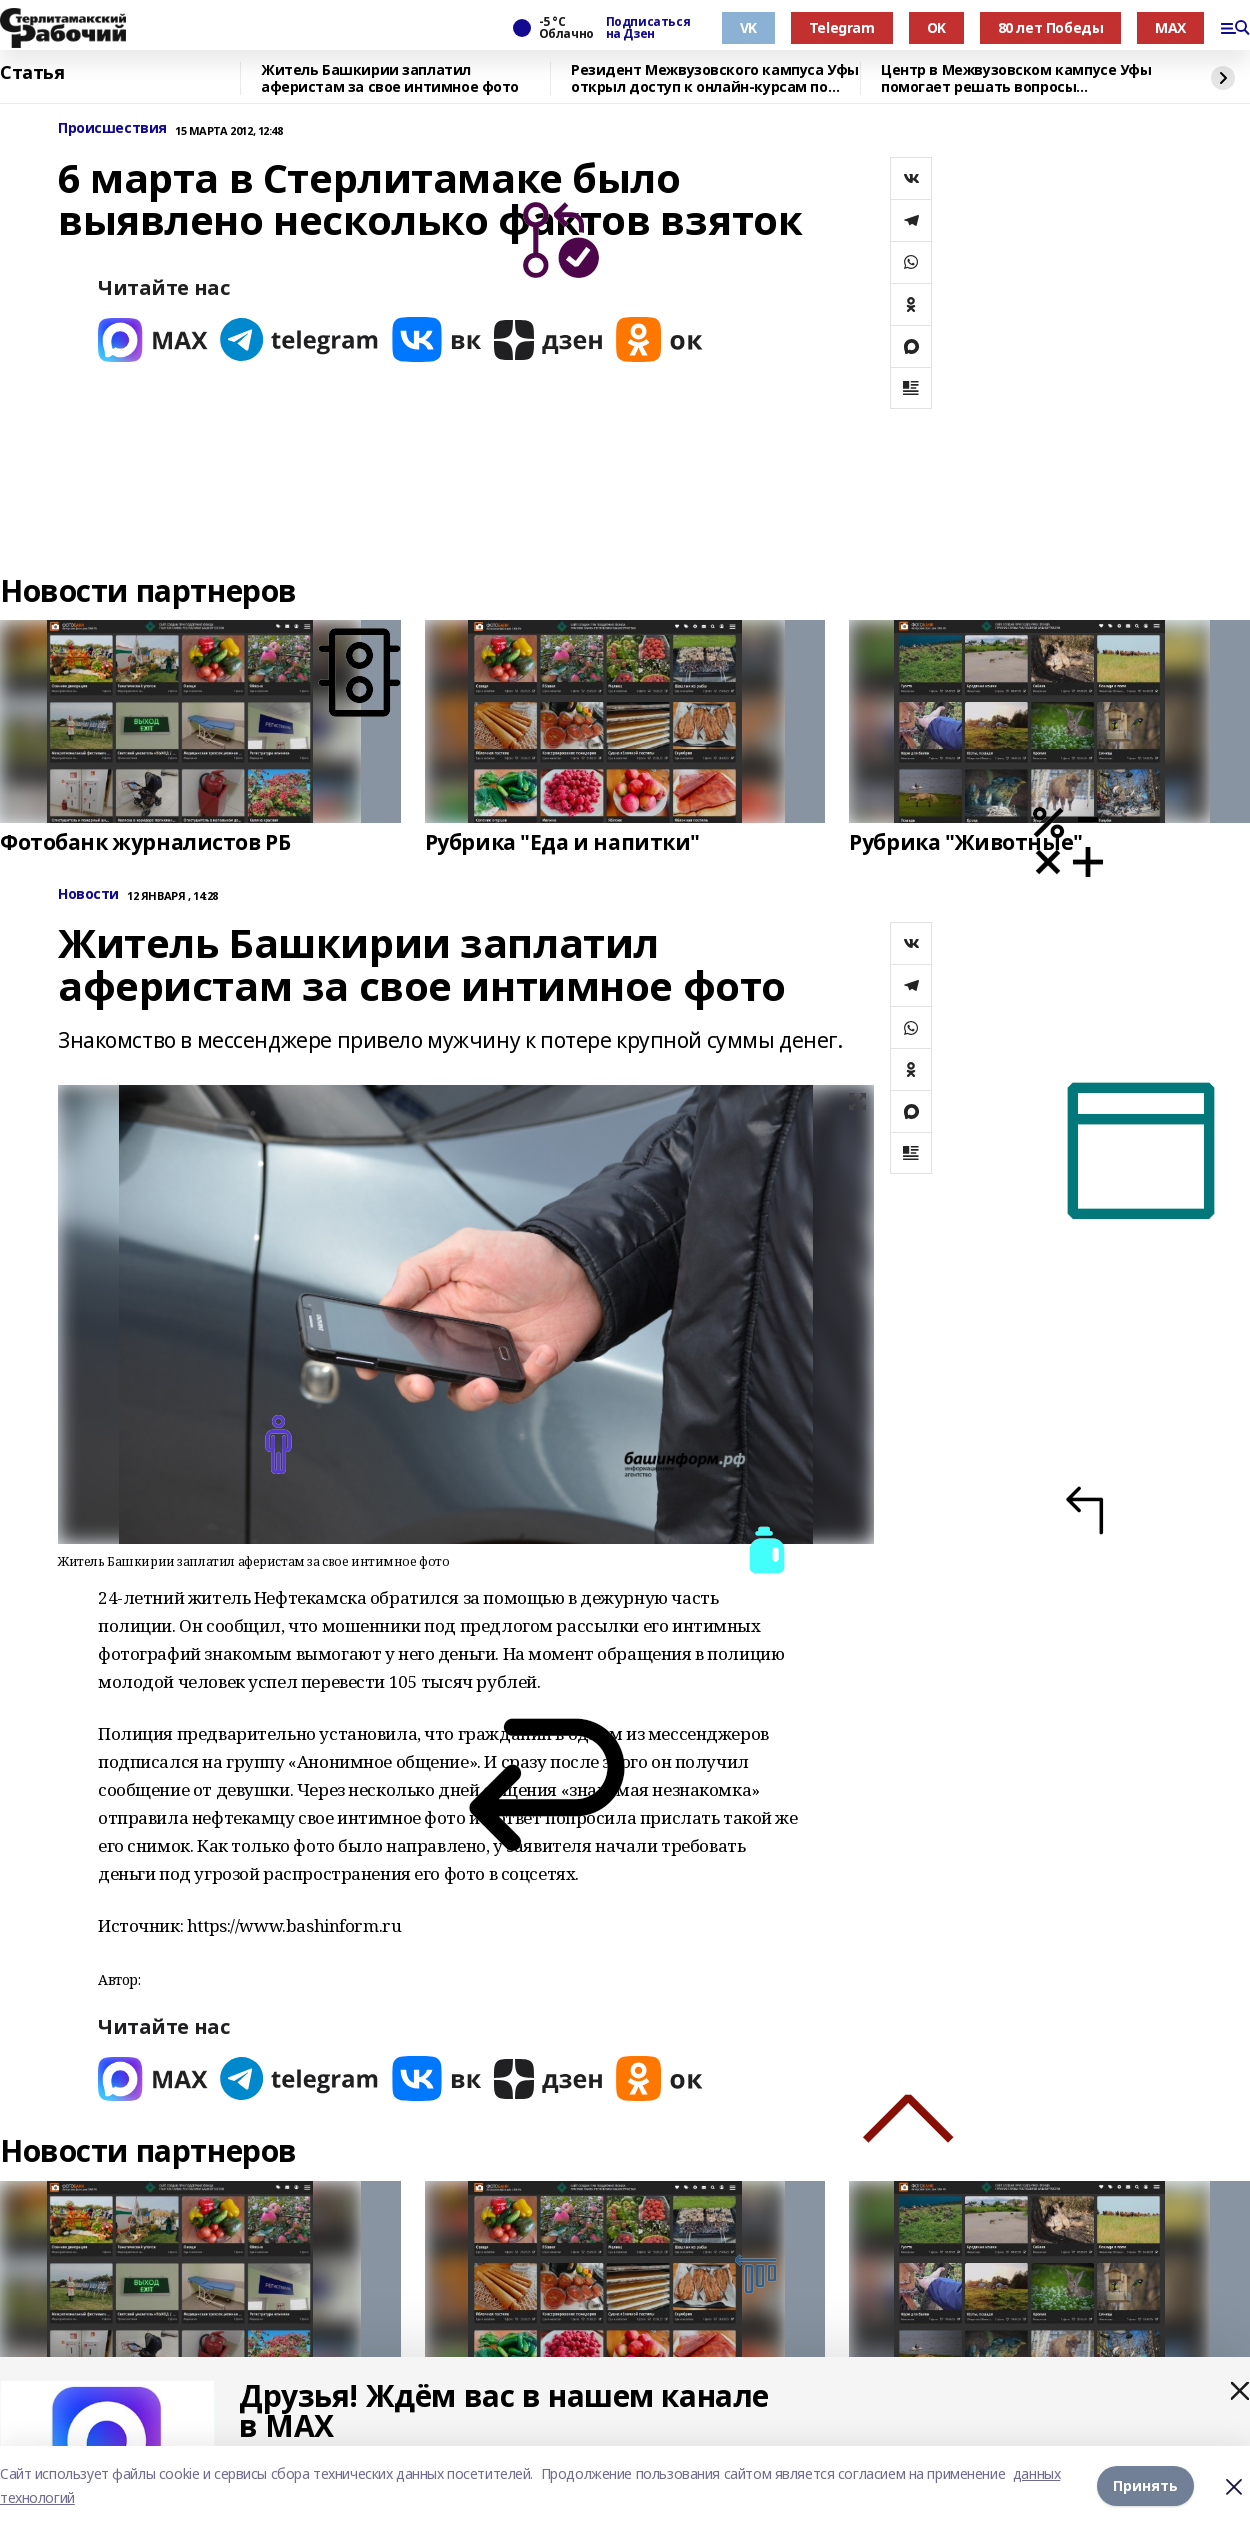 Image resolution: width=1250 pixels, height=2526 pixels. I want to click on open in browser window, so click(1141, 1156).